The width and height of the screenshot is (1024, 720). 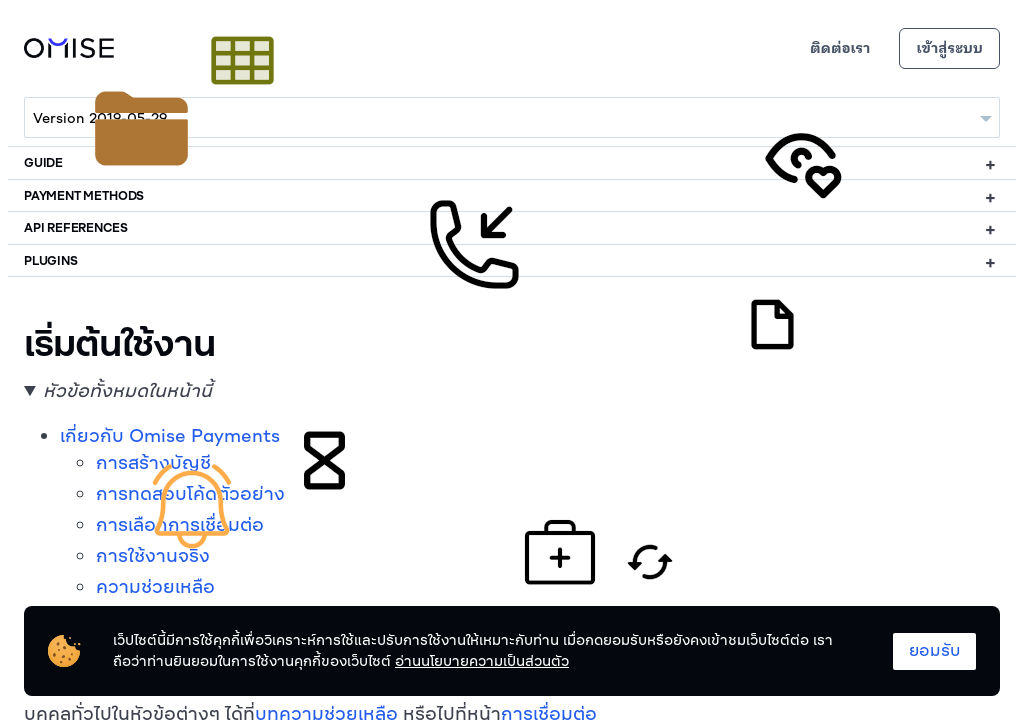 What do you see at coordinates (801, 158) in the screenshot?
I see `add to favorites while viewing` at bounding box center [801, 158].